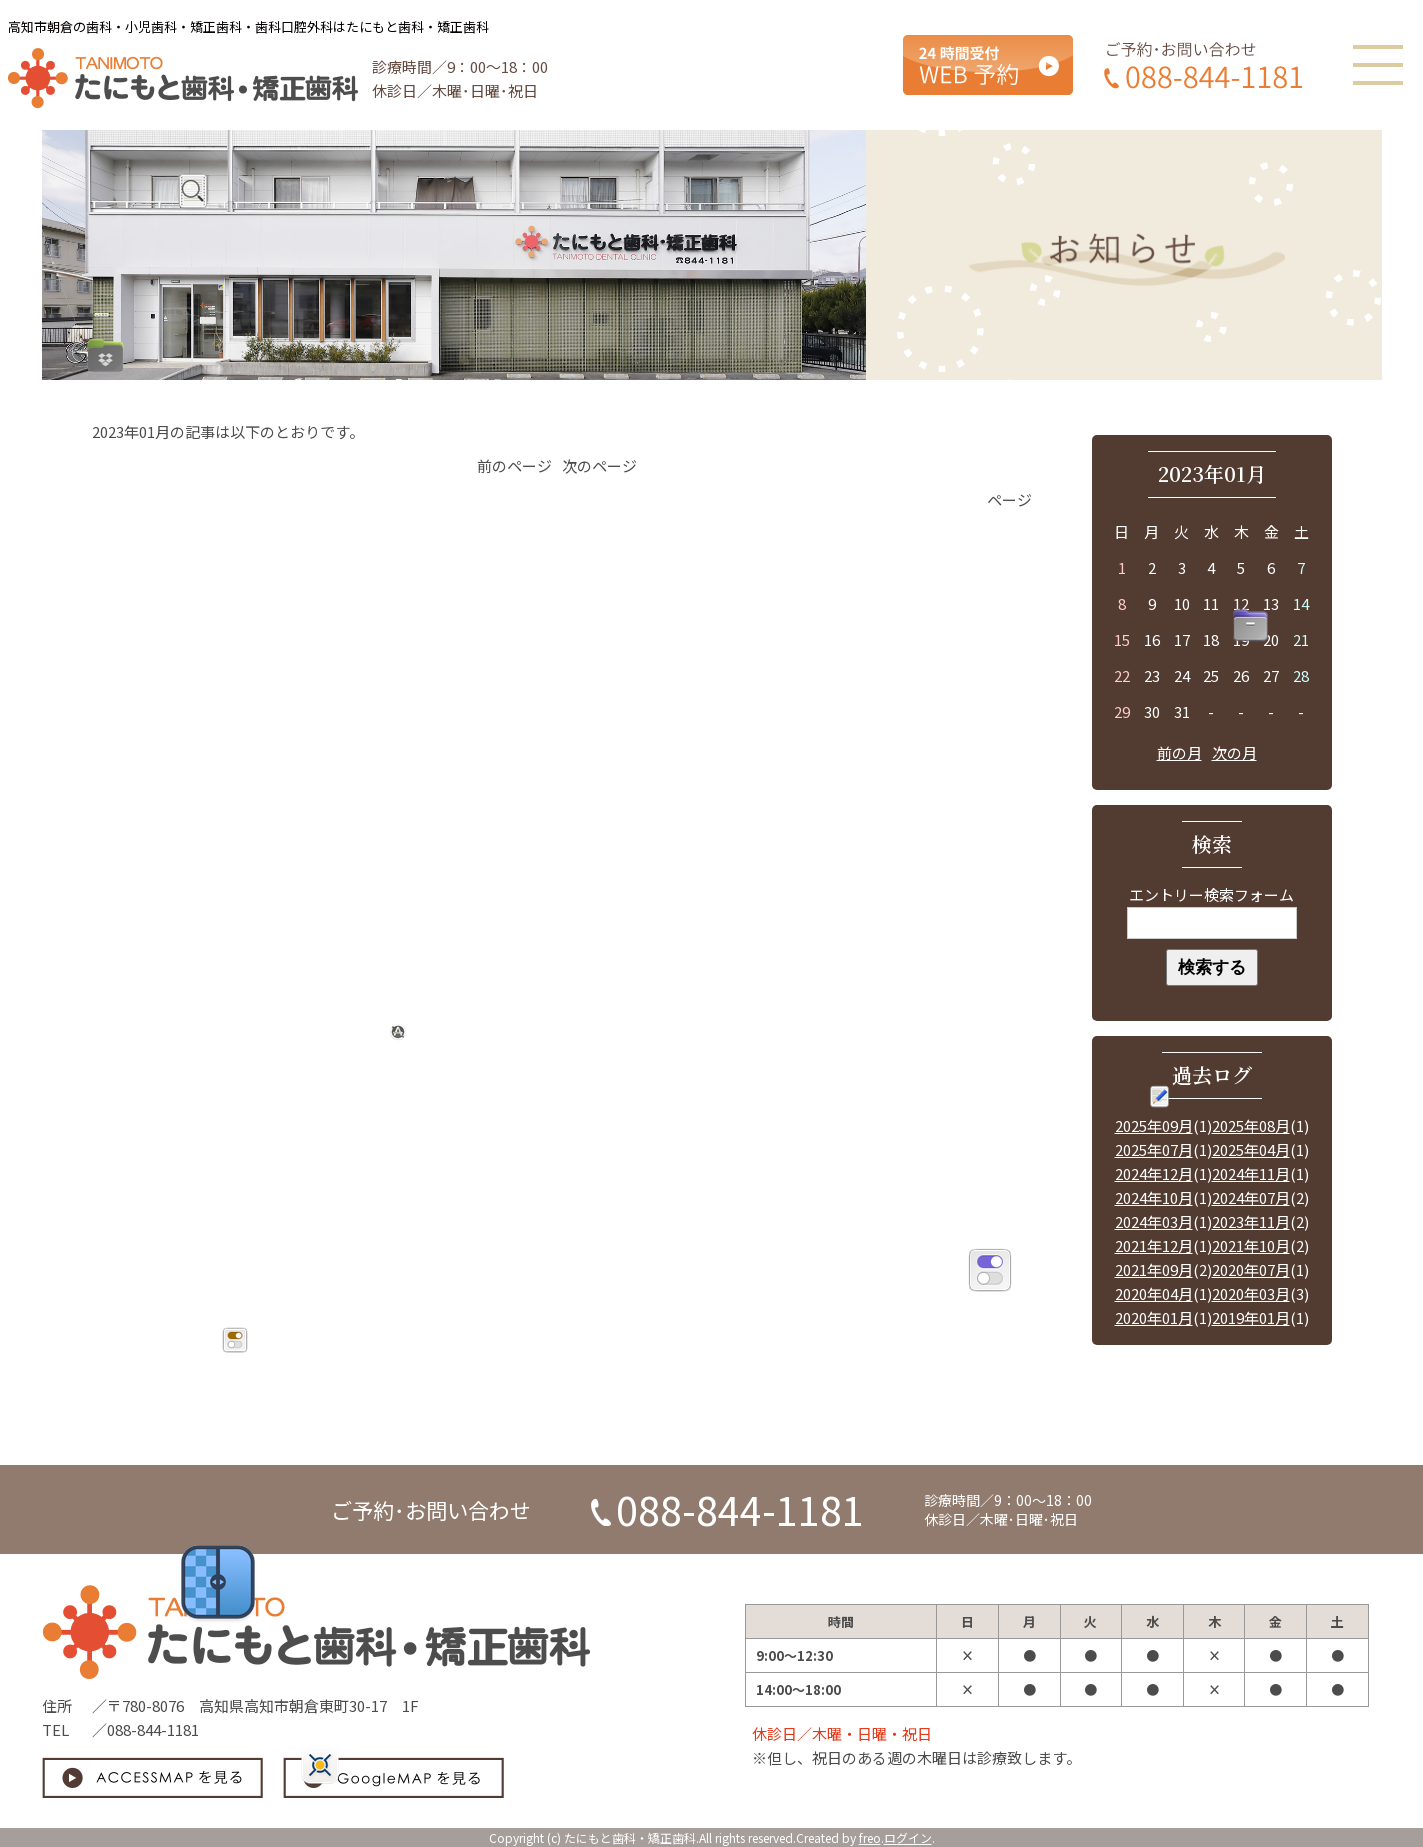  I want to click on open the file manager application, so click(1250, 624).